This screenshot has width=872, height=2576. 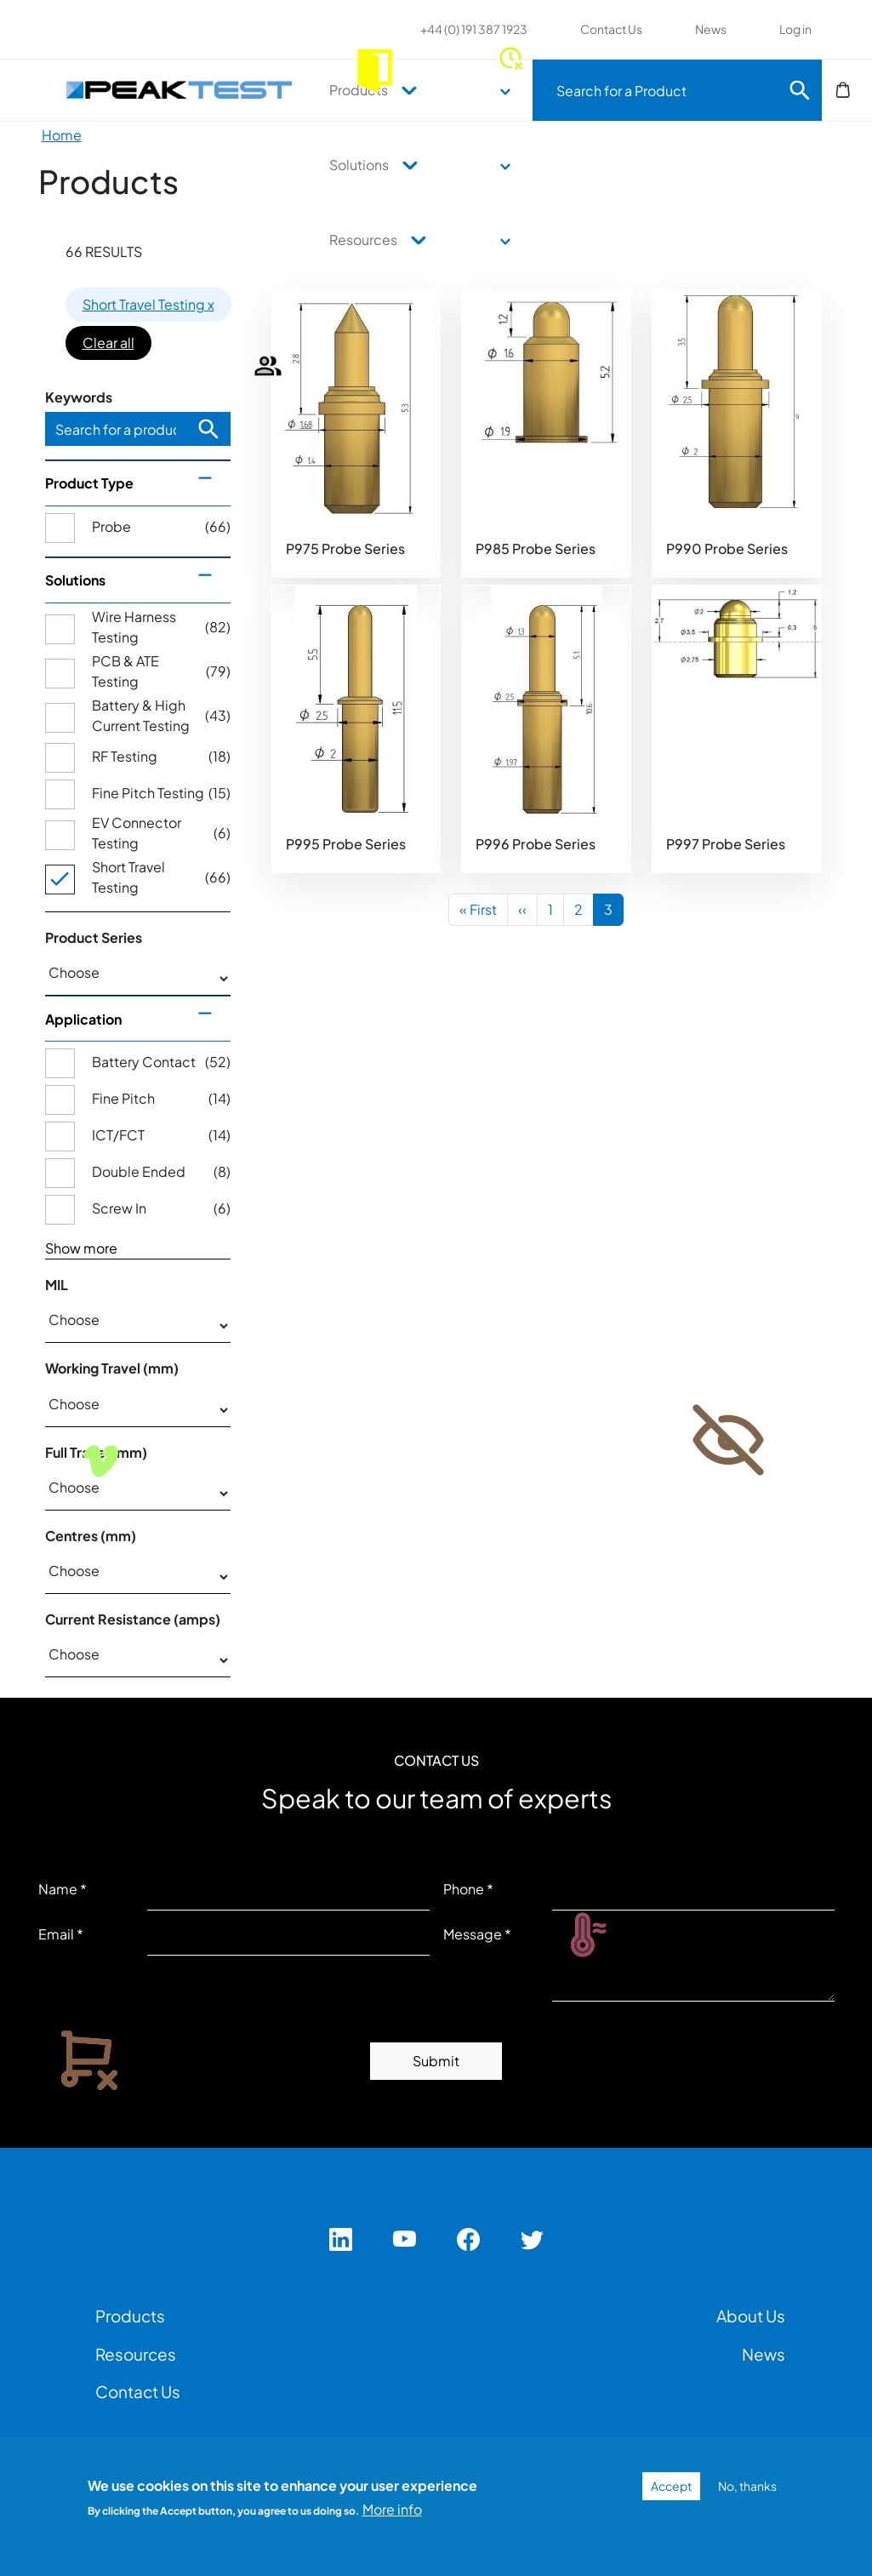 What do you see at coordinates (584, 1934) in the screenshot?
I see `indicates high temperature or heat warning` at bounding box center [584, 1934].